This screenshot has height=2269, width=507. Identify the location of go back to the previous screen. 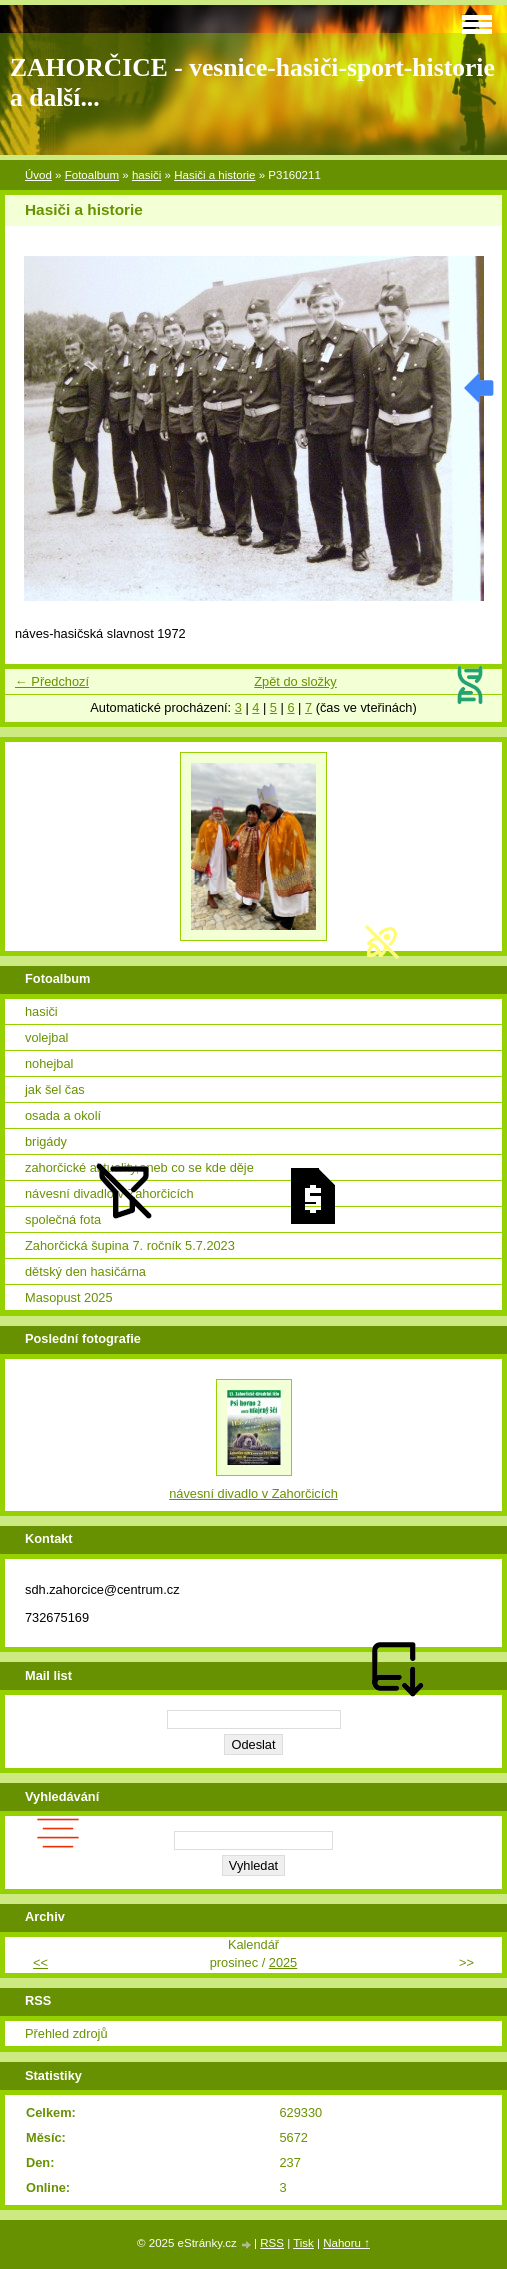
(480, 388).